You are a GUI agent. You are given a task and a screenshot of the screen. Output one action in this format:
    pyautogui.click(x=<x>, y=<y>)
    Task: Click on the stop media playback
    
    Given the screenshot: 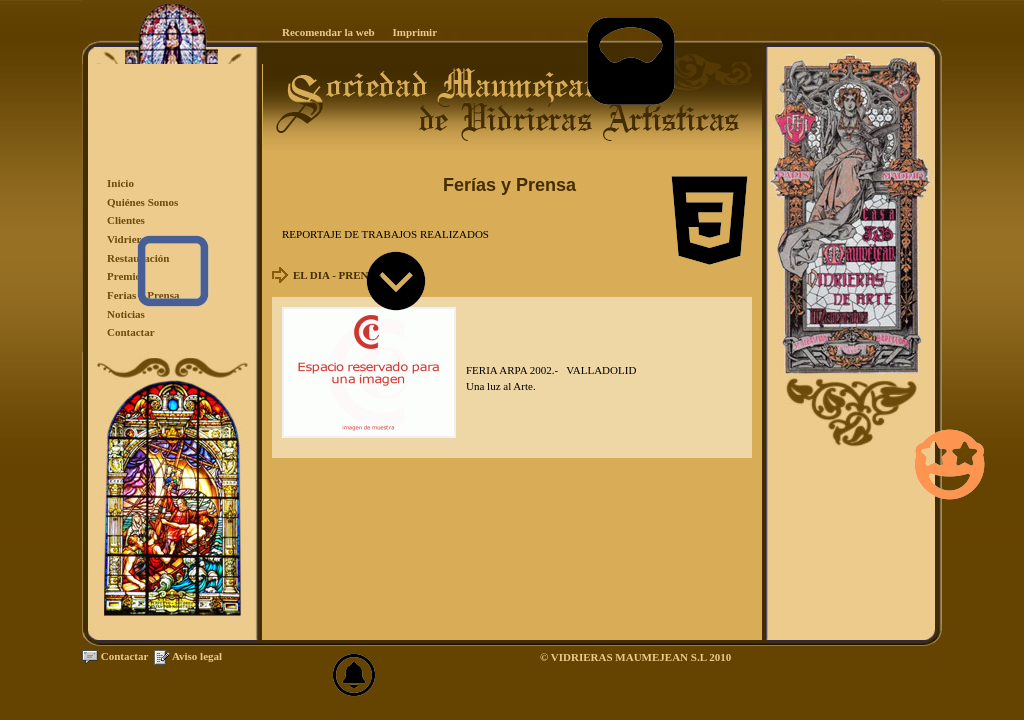 What is the action you would take?
    pyautogui.click(x=173, y=271)
    